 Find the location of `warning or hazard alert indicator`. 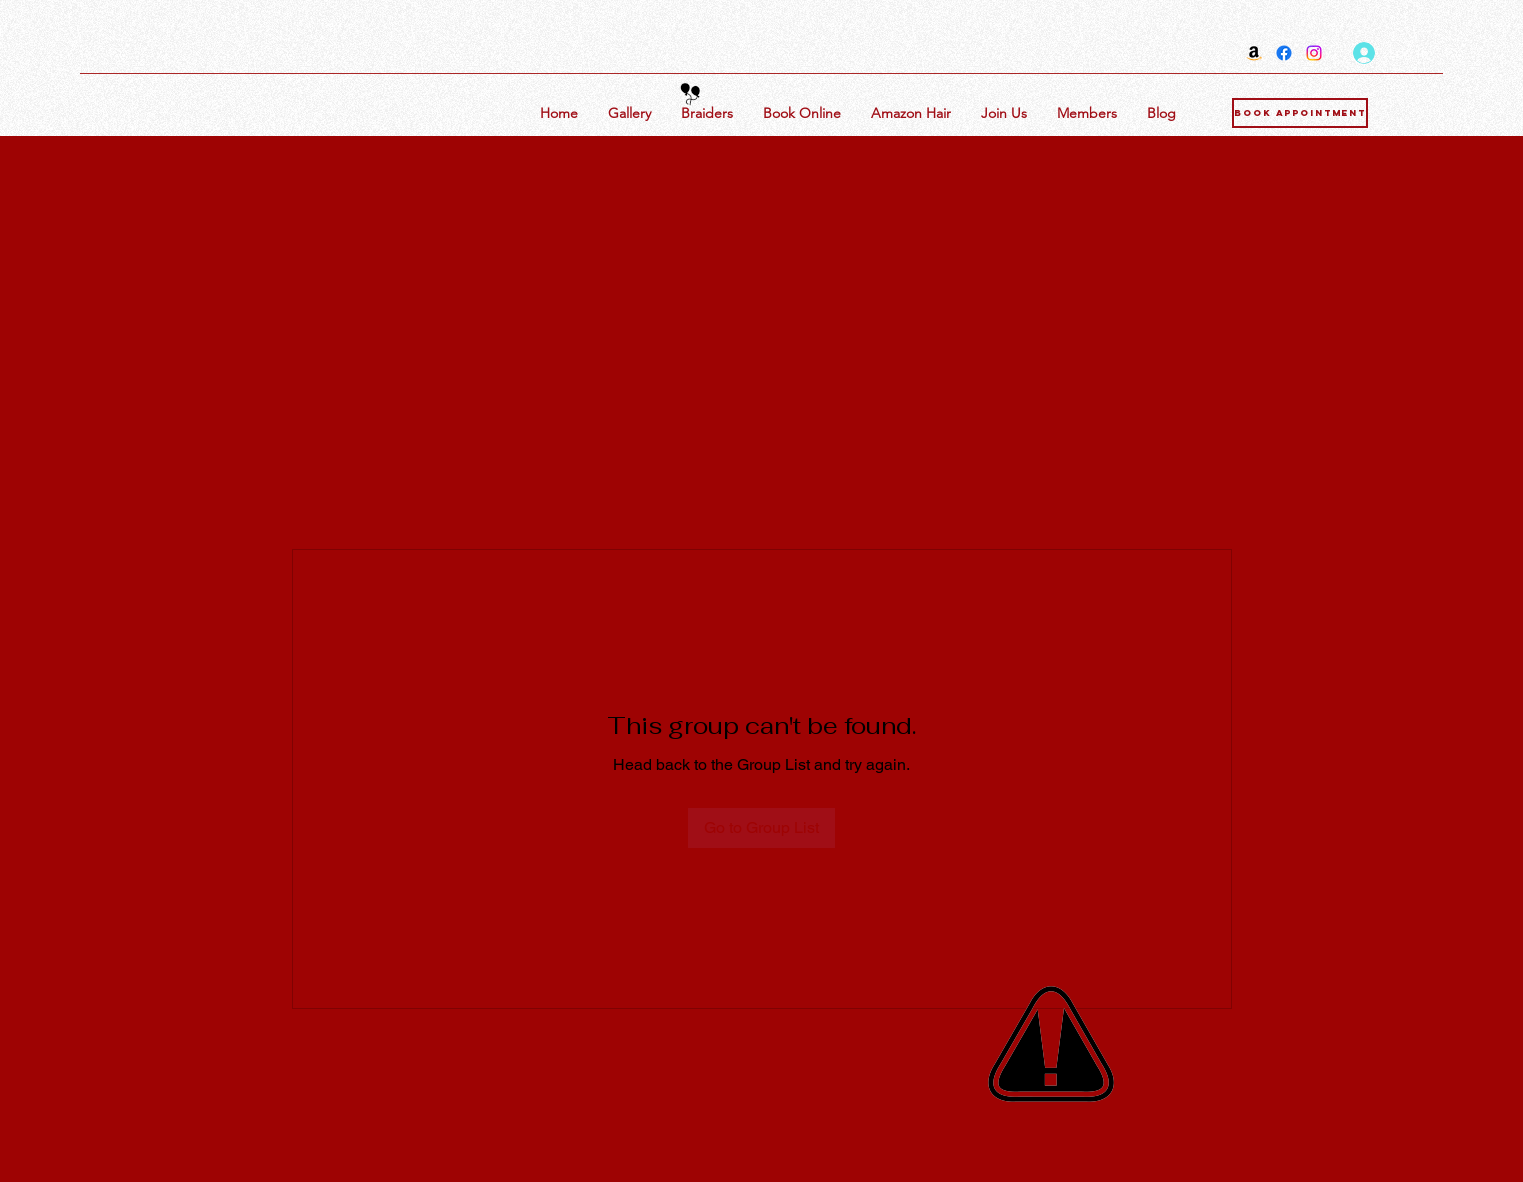

warning or hazard alert indicator is located at coordinates (1051, 1045).